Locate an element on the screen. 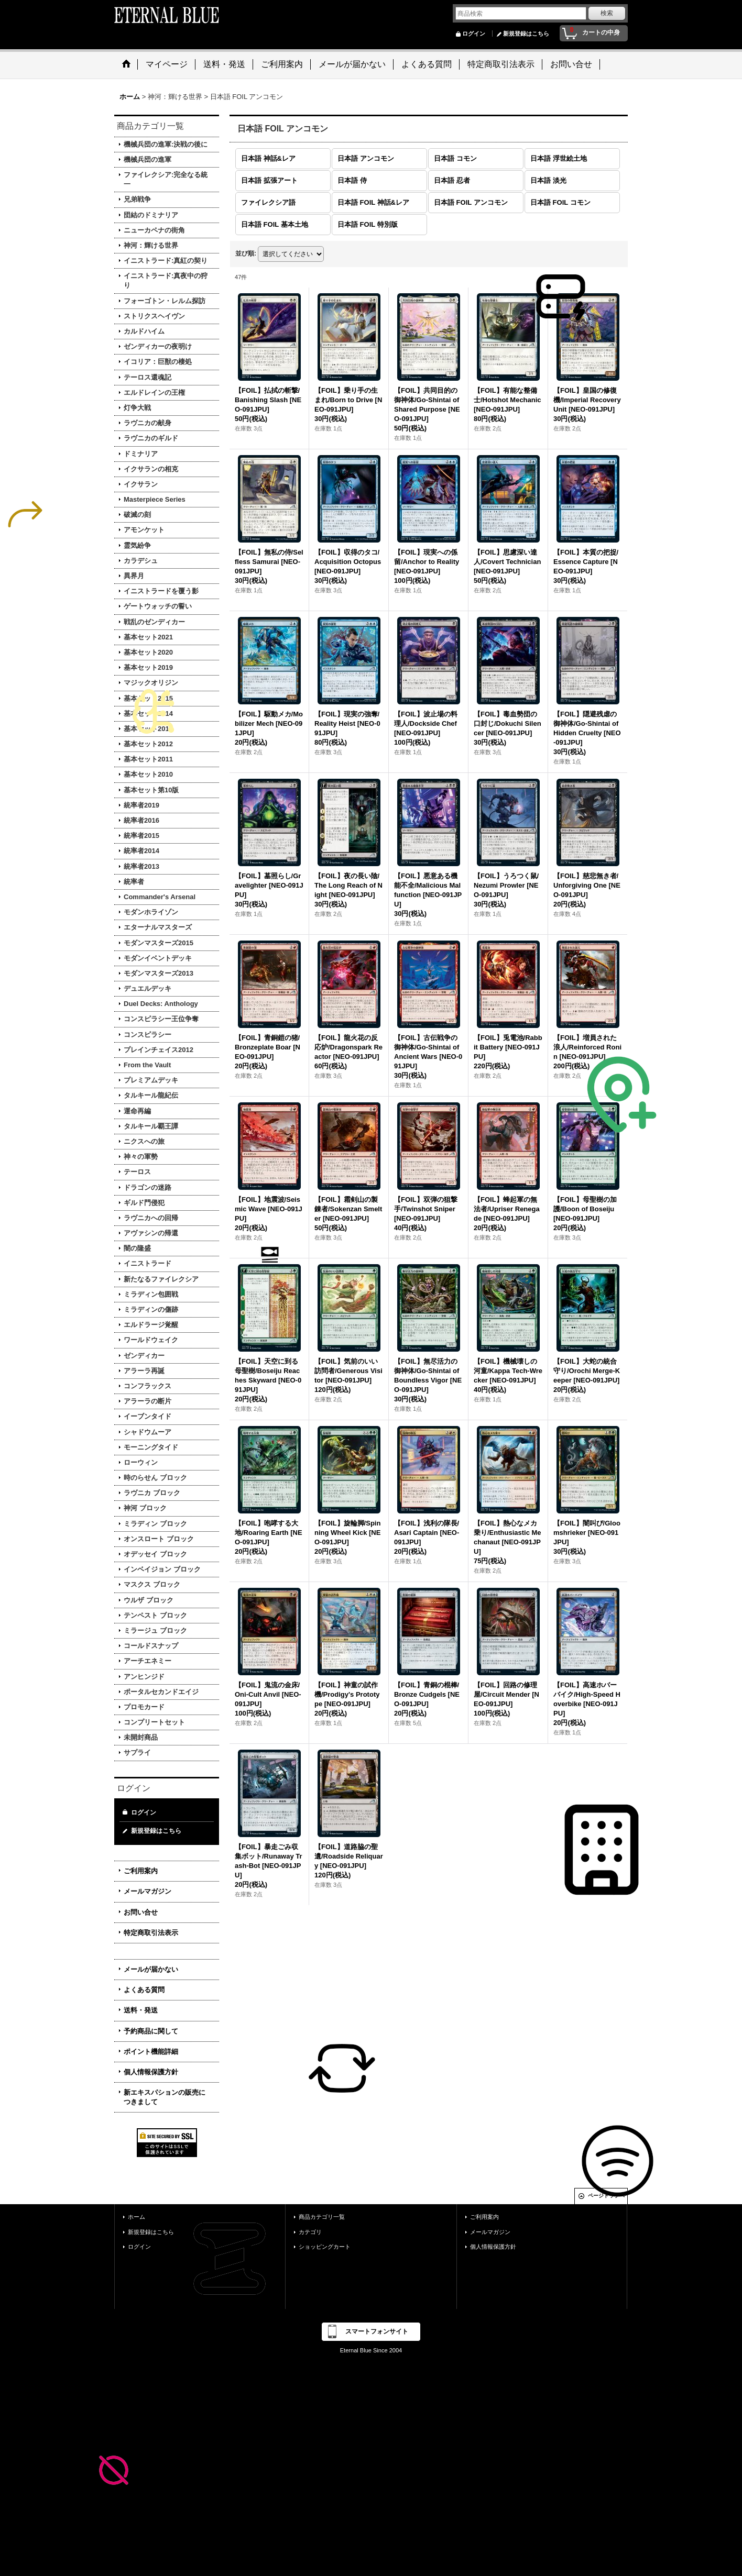 The width and height of the screenshot is (742, 2576). view set meal or food combo options is located at coordinates (270, 1255).